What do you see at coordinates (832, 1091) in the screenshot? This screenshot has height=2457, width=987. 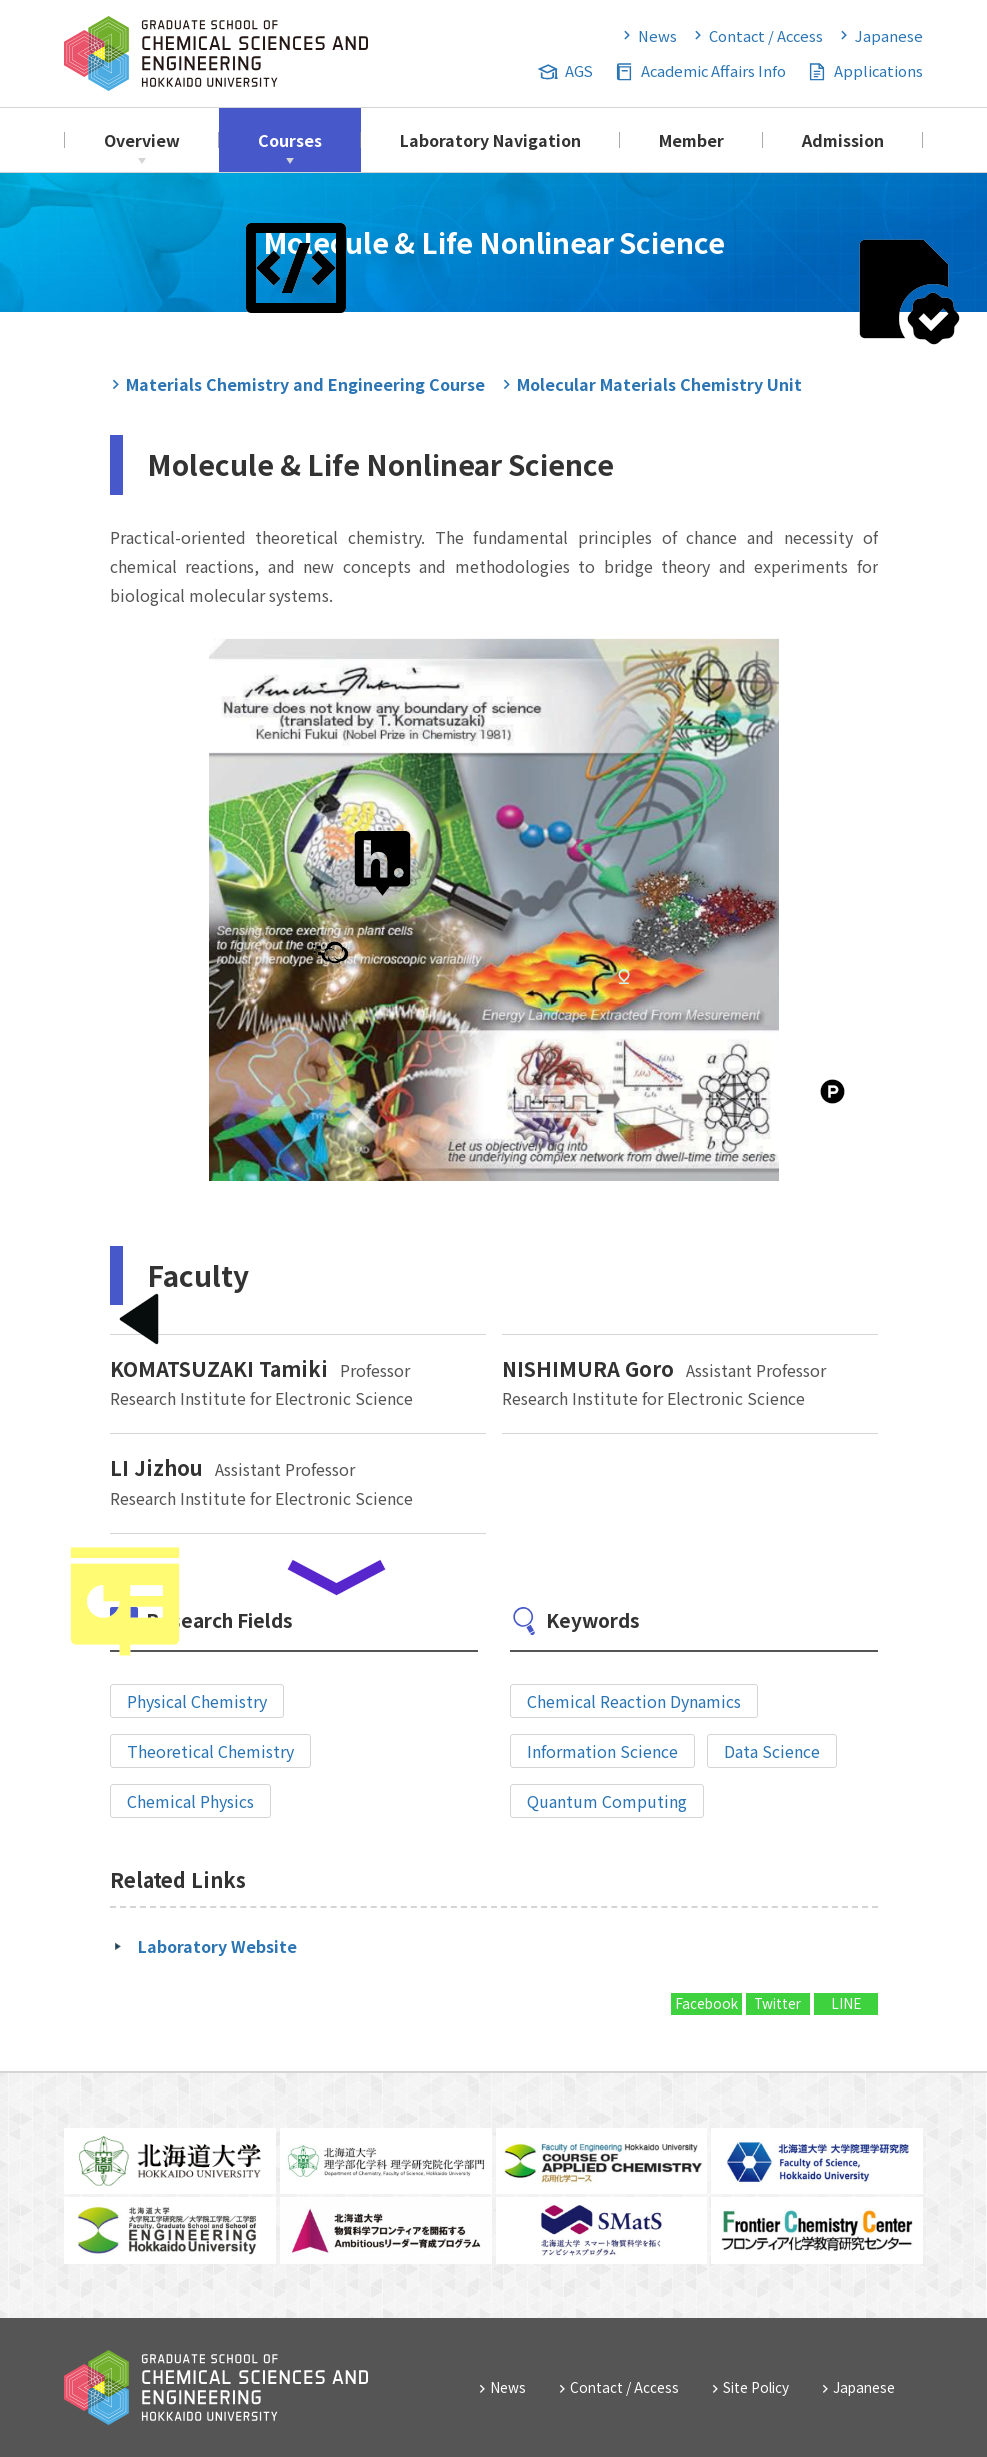 I see `visit product hunt website or app` at bounding box center [832, 1091].